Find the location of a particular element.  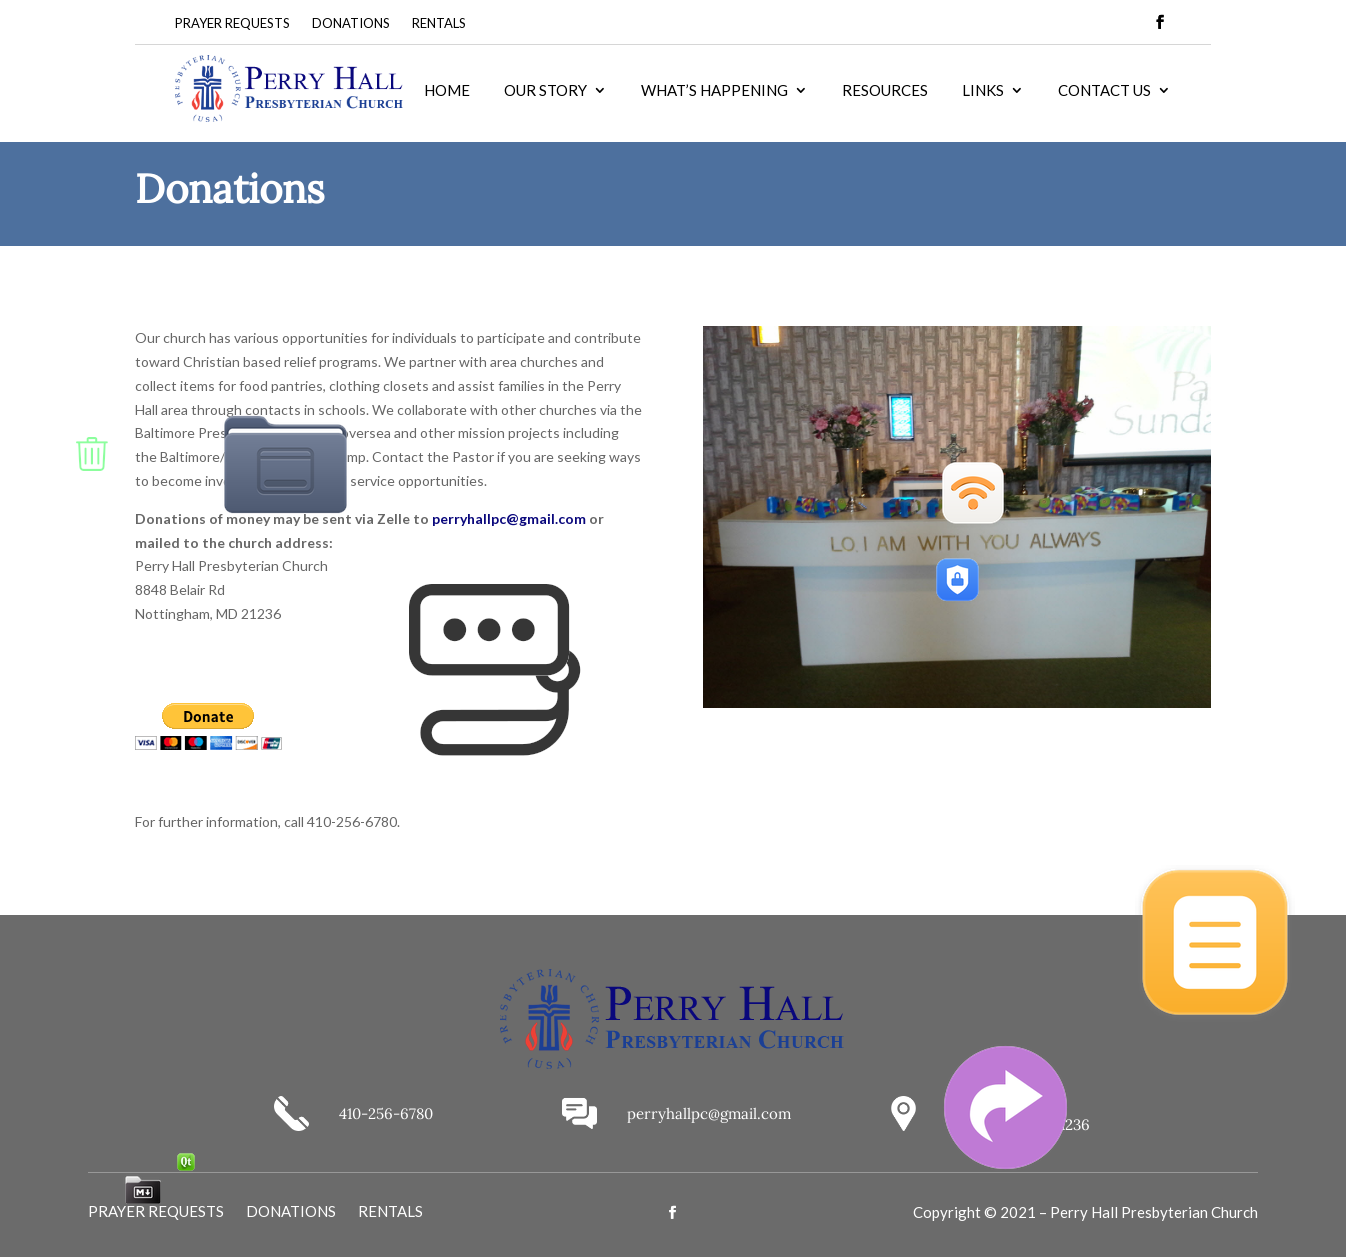

access desklet preferences and settings is located at coordinates (1215, 945).